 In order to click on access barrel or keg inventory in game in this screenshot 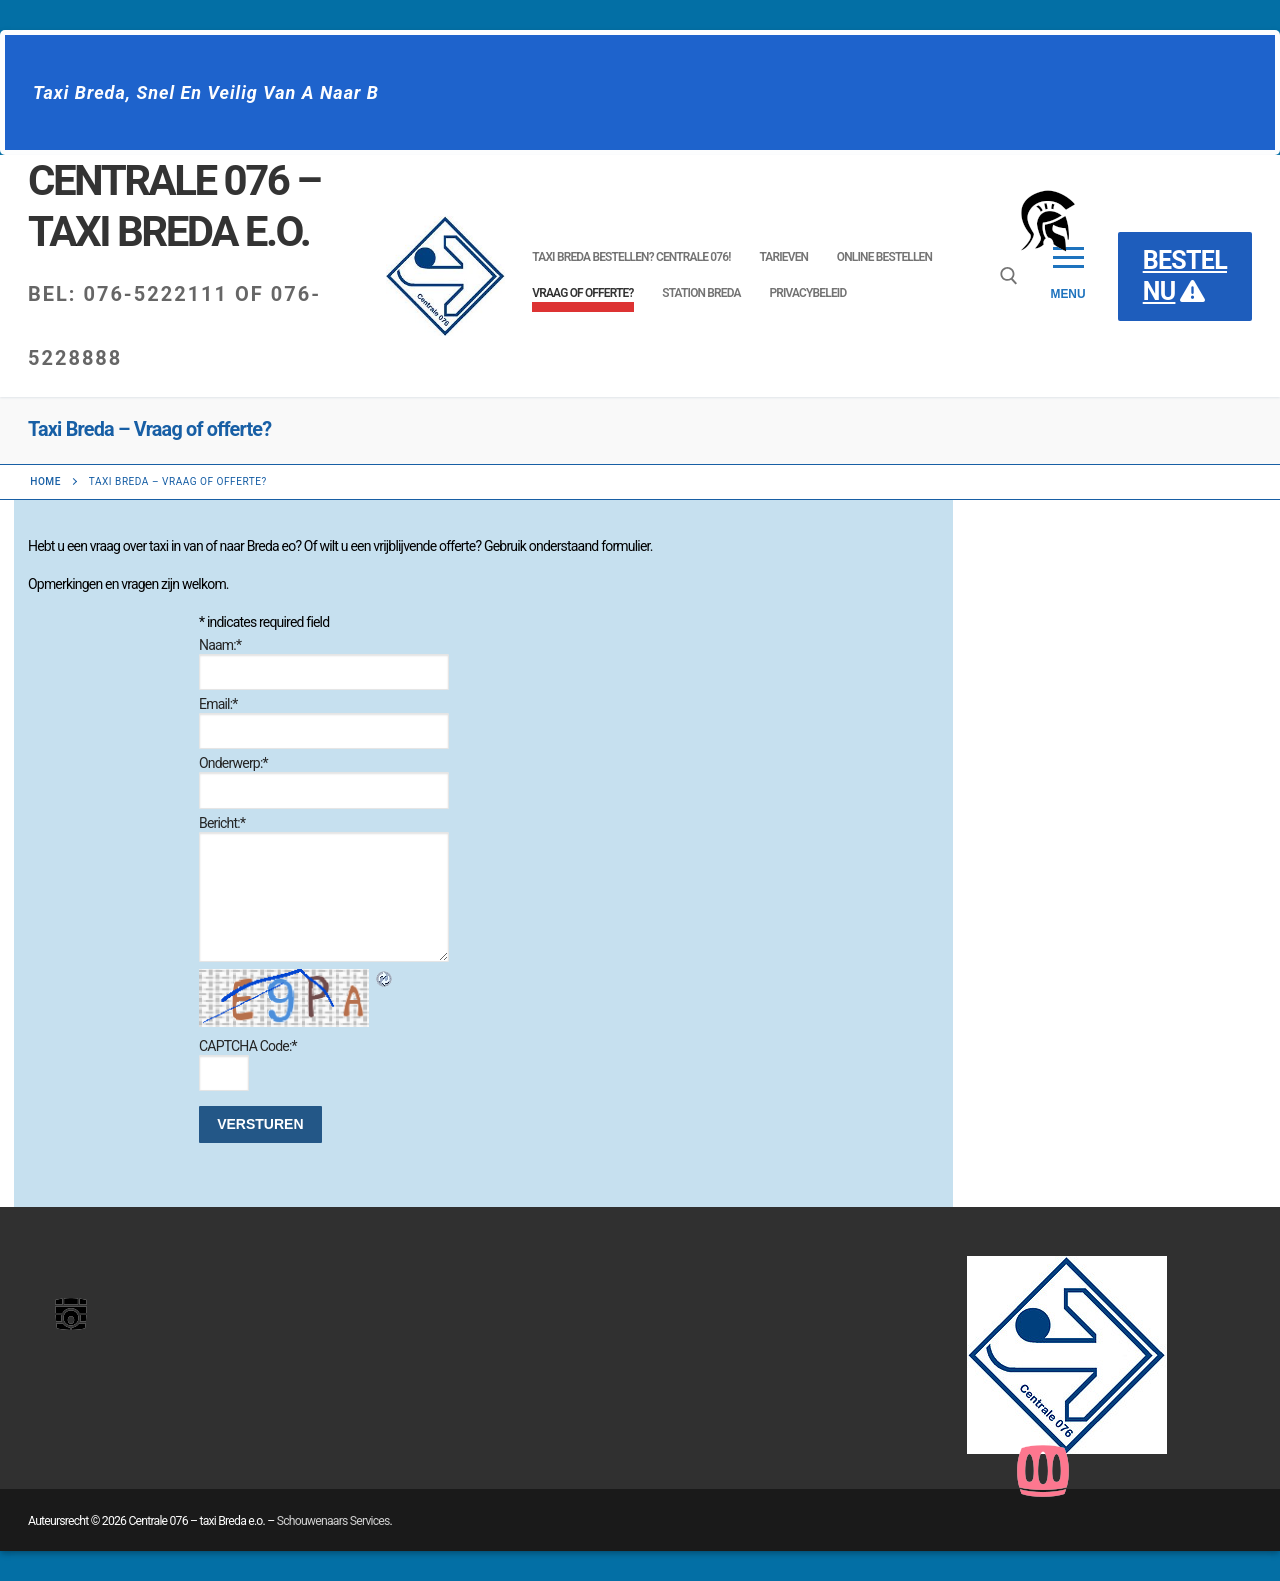, I will do `click(71, 1314)`.